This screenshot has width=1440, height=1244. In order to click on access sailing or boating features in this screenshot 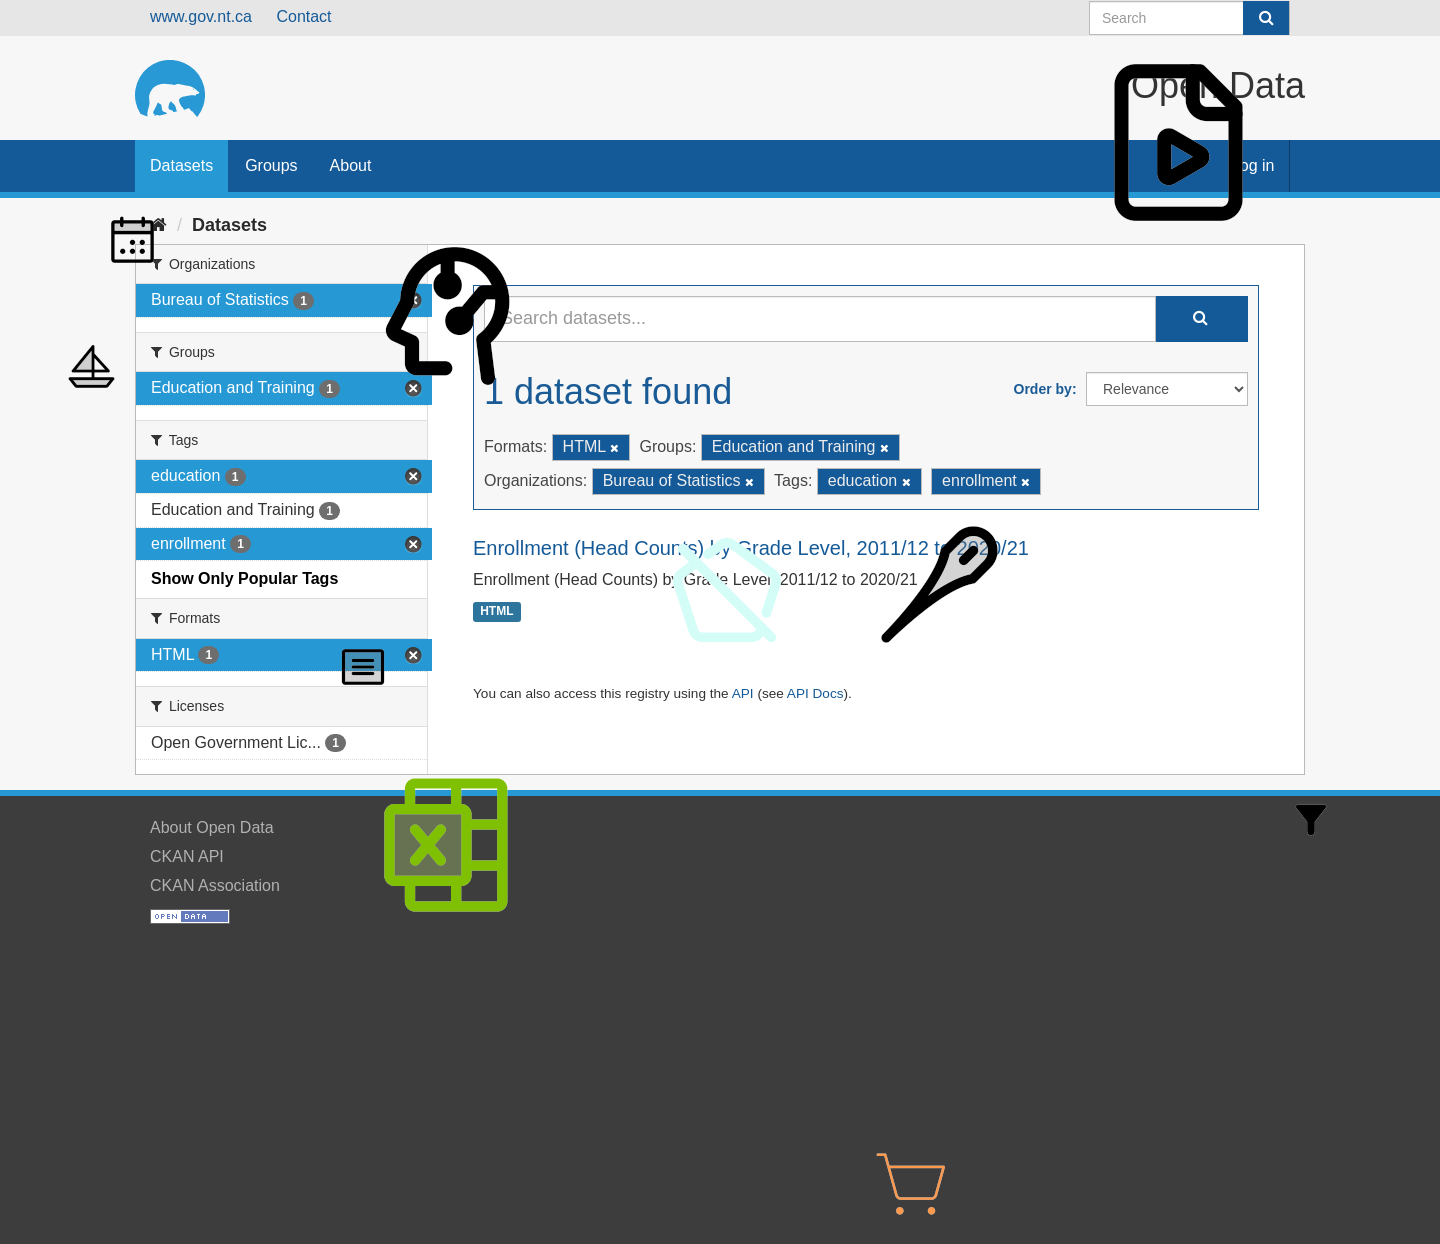, I will do `click(91, 369)`.